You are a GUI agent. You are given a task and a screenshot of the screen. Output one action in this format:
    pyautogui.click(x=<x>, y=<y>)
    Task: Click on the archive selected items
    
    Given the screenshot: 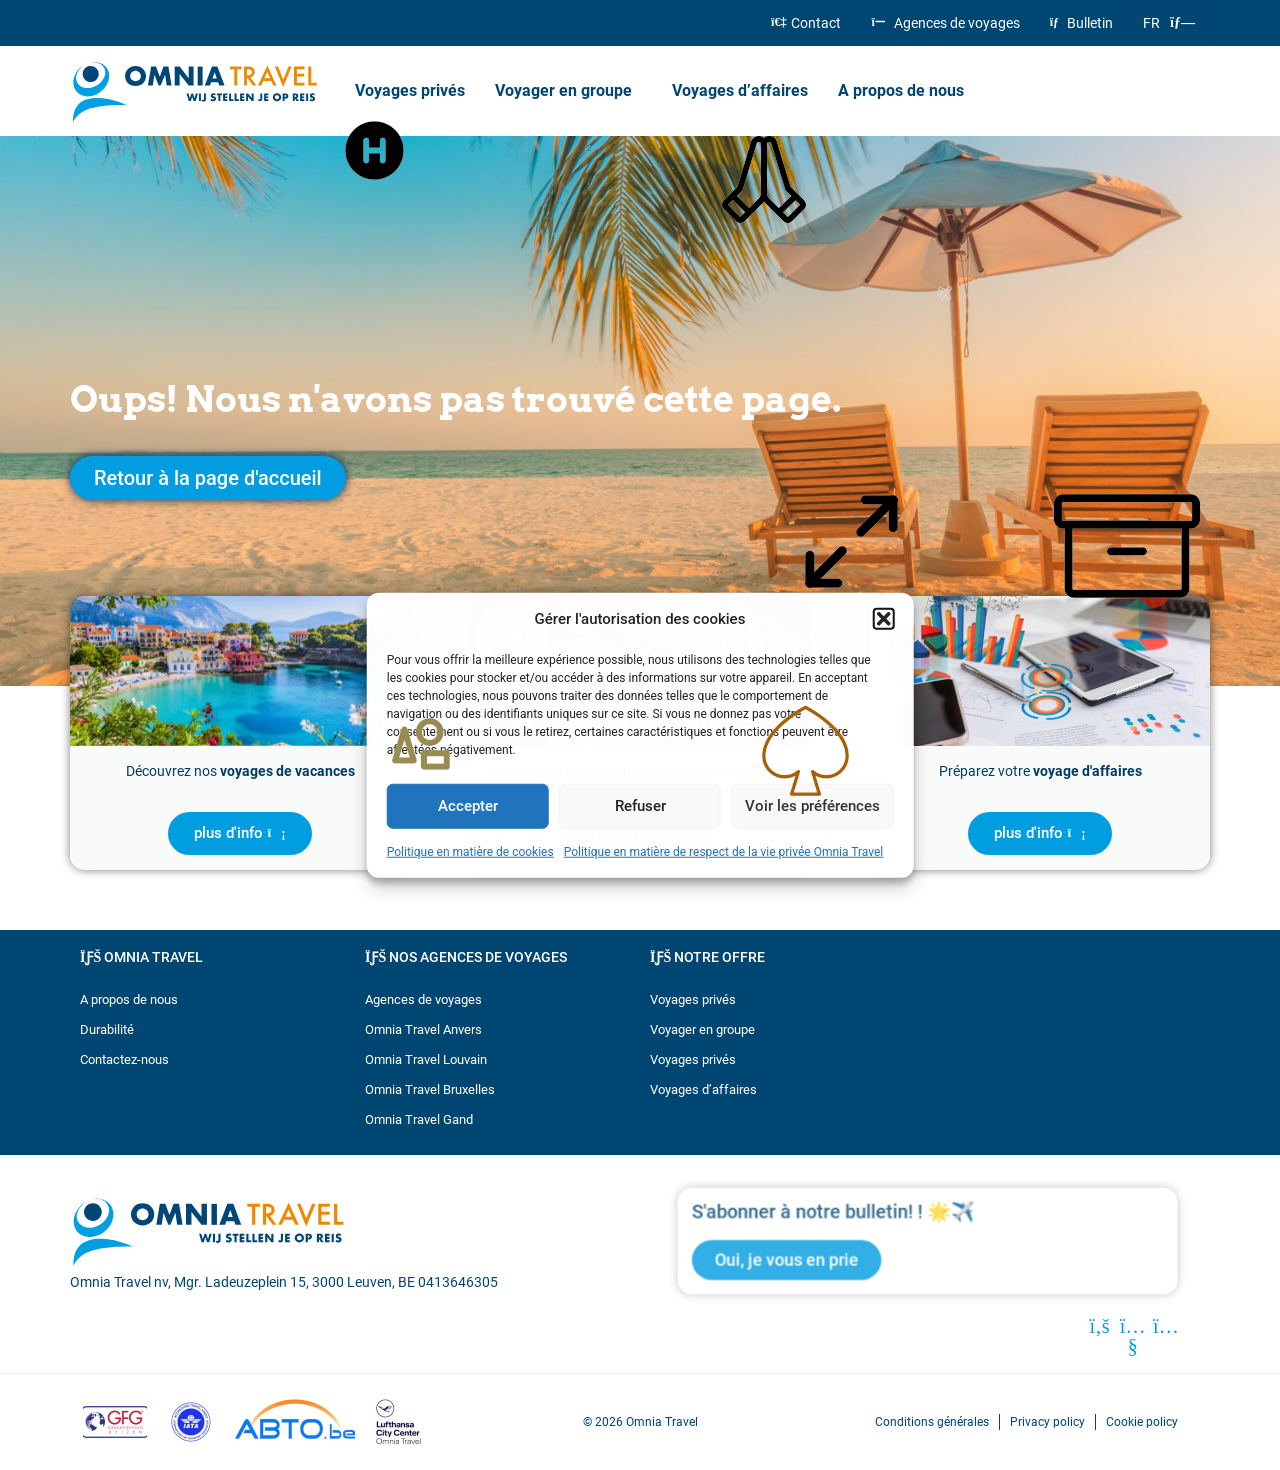 What is the action you would take?
    pyautogui.click(x=1127, y=546)
    